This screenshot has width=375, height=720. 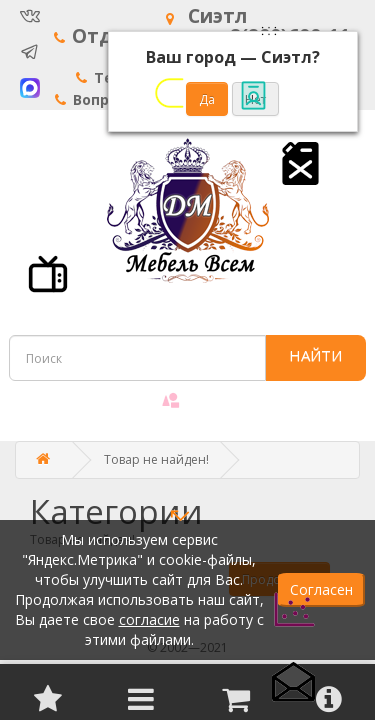 What do you see at coordinates (180, 515) in the screenshot?
I see `go back to previous step` at bounding box center [180, 515].